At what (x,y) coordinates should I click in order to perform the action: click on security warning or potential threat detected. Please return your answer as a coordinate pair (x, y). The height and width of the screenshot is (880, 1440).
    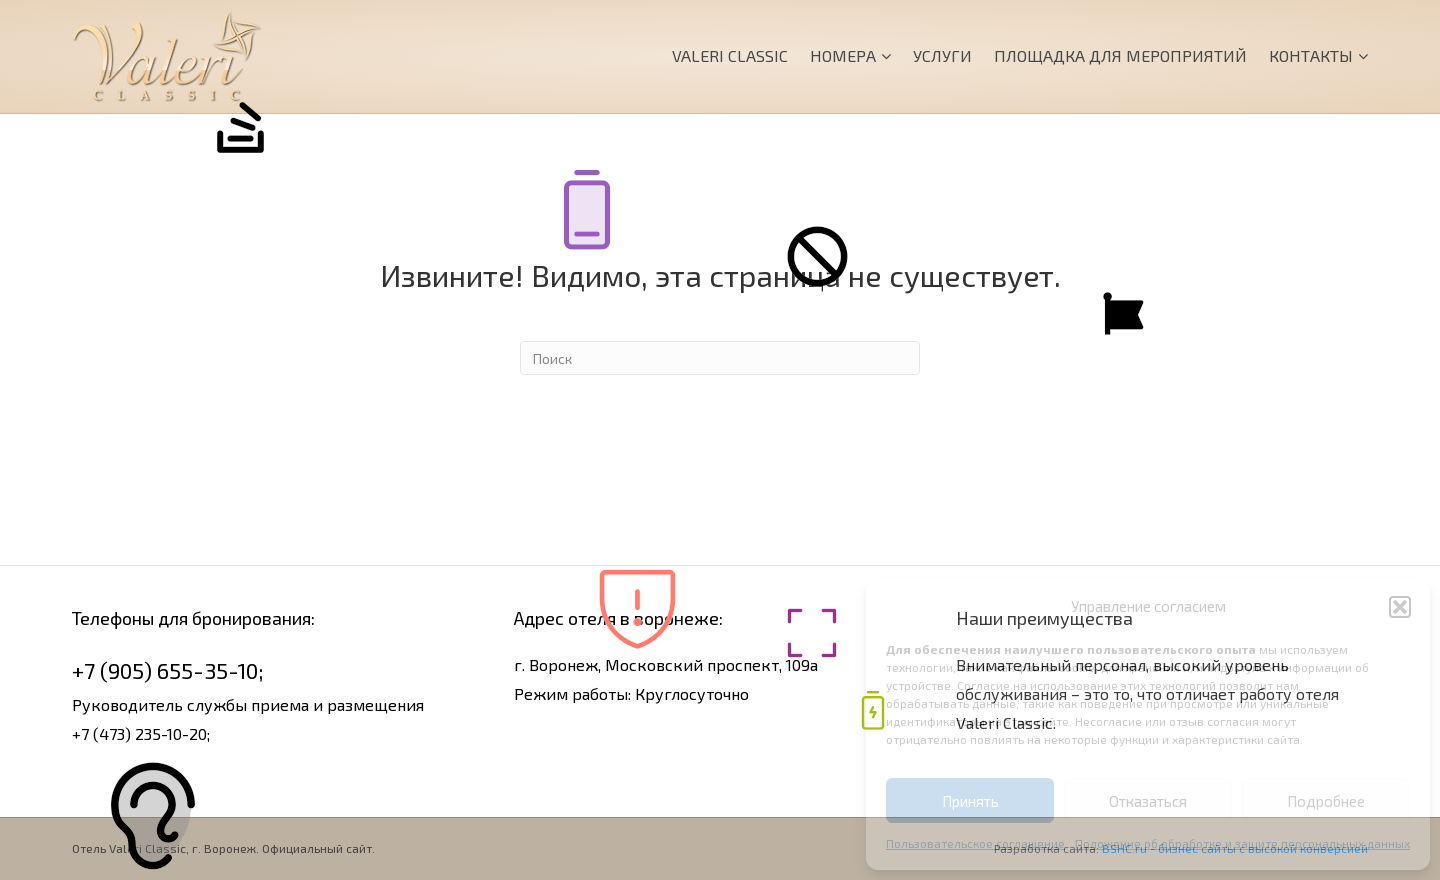
    Looking at the image, I should click on (637, 604).